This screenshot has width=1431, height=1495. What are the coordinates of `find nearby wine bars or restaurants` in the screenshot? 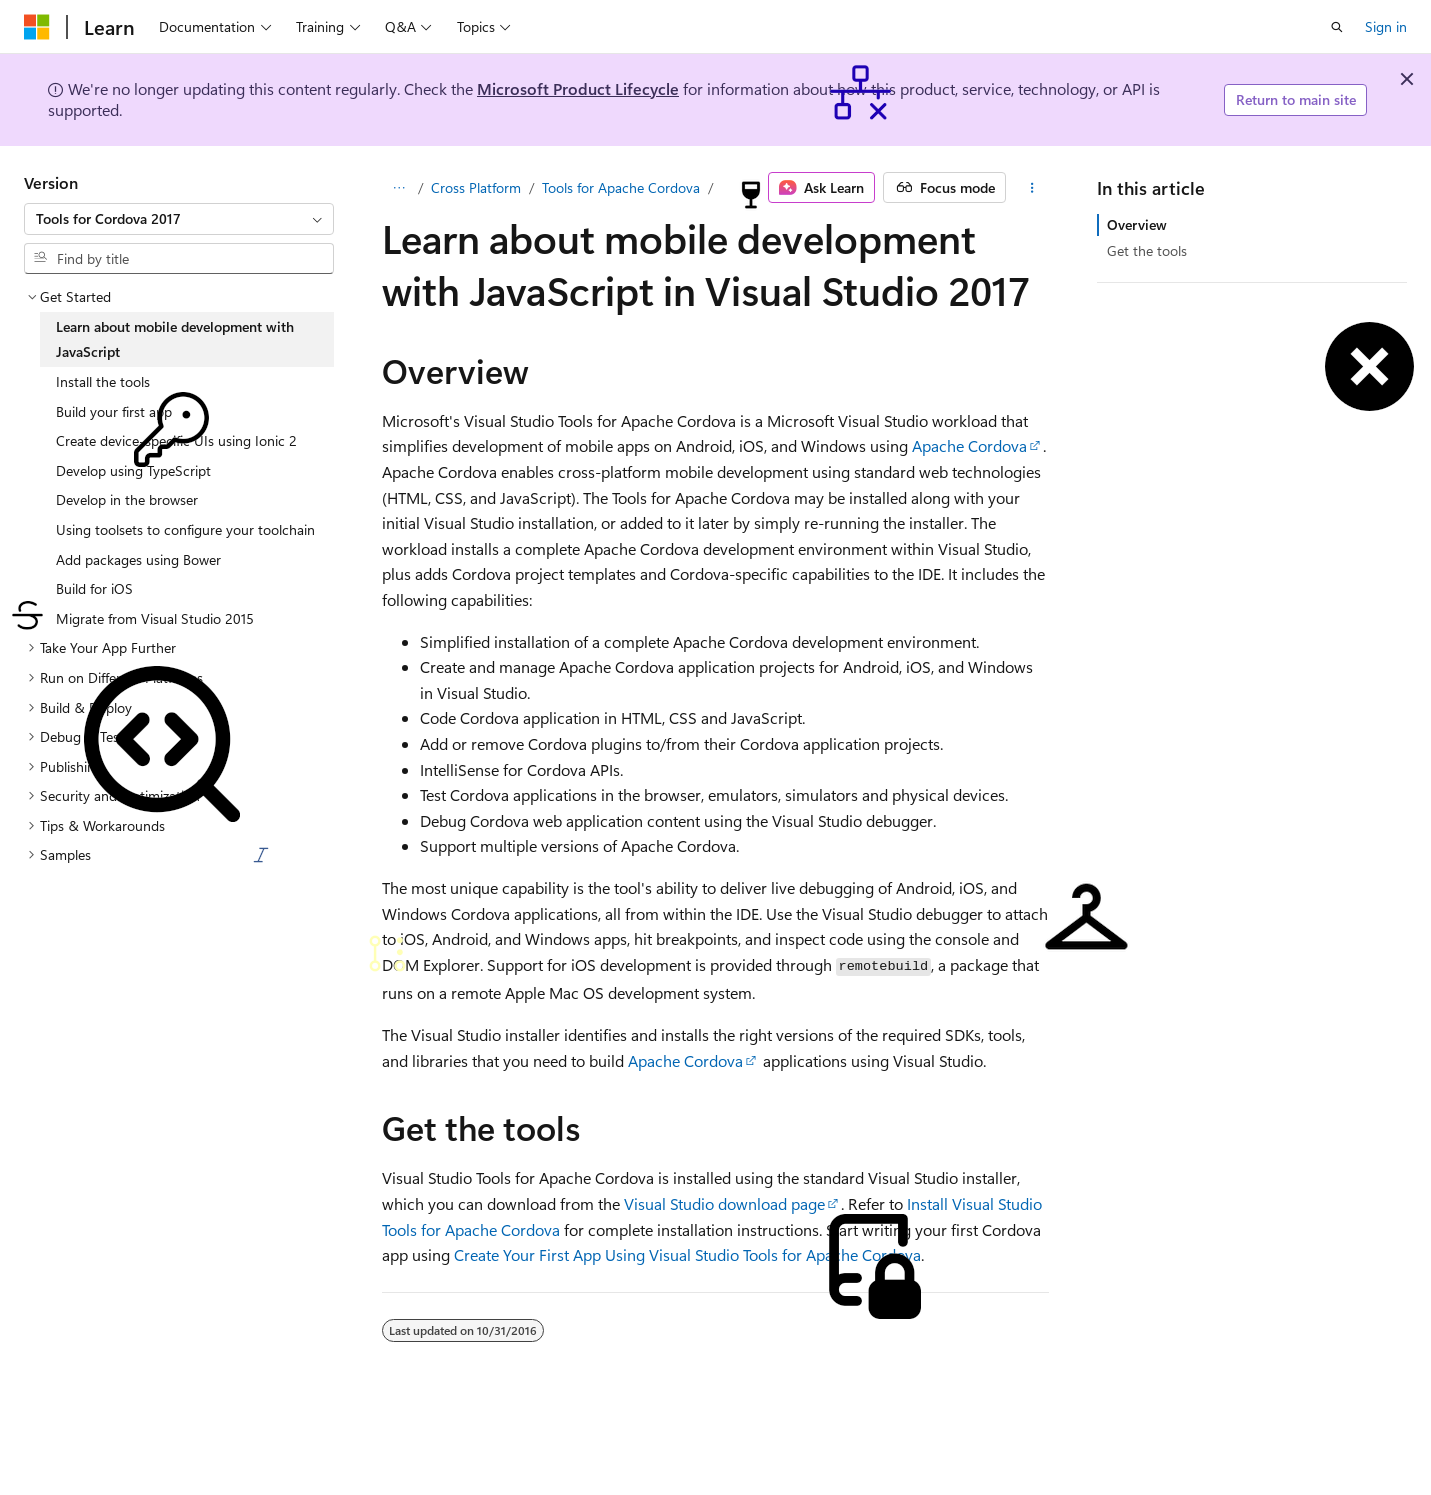 It's located at (751, 195).